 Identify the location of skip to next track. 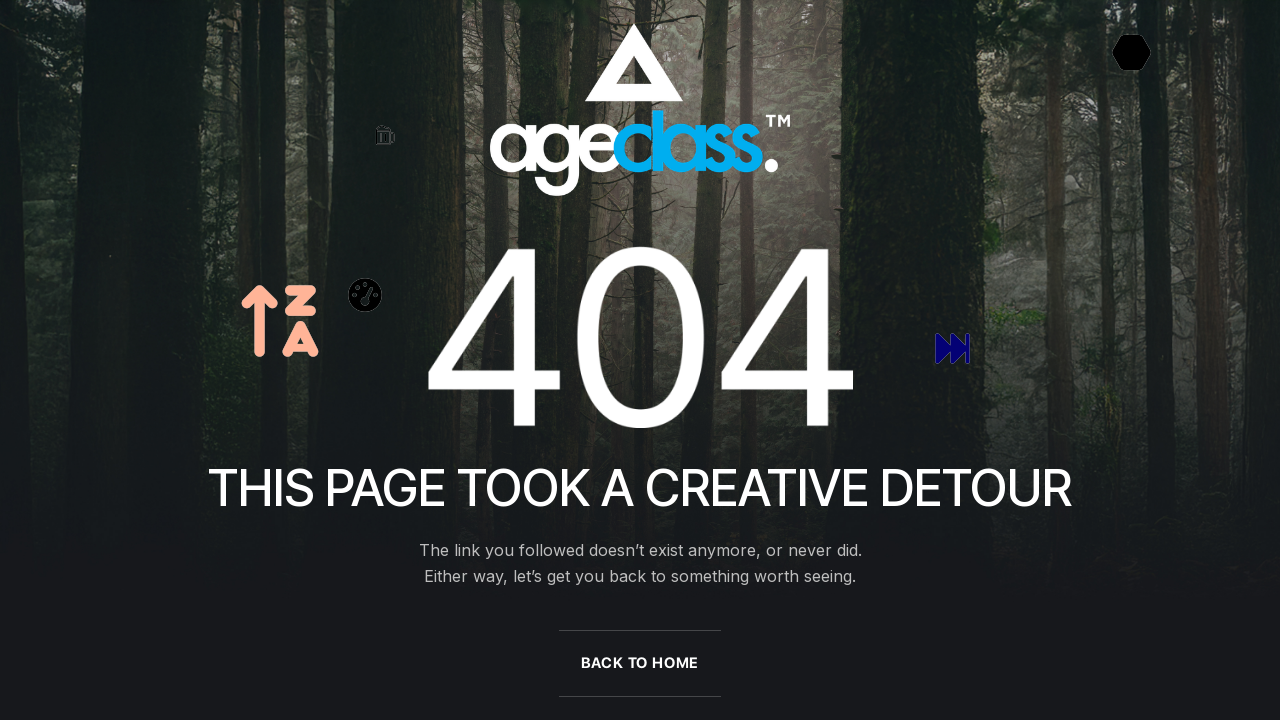
(952, 348).